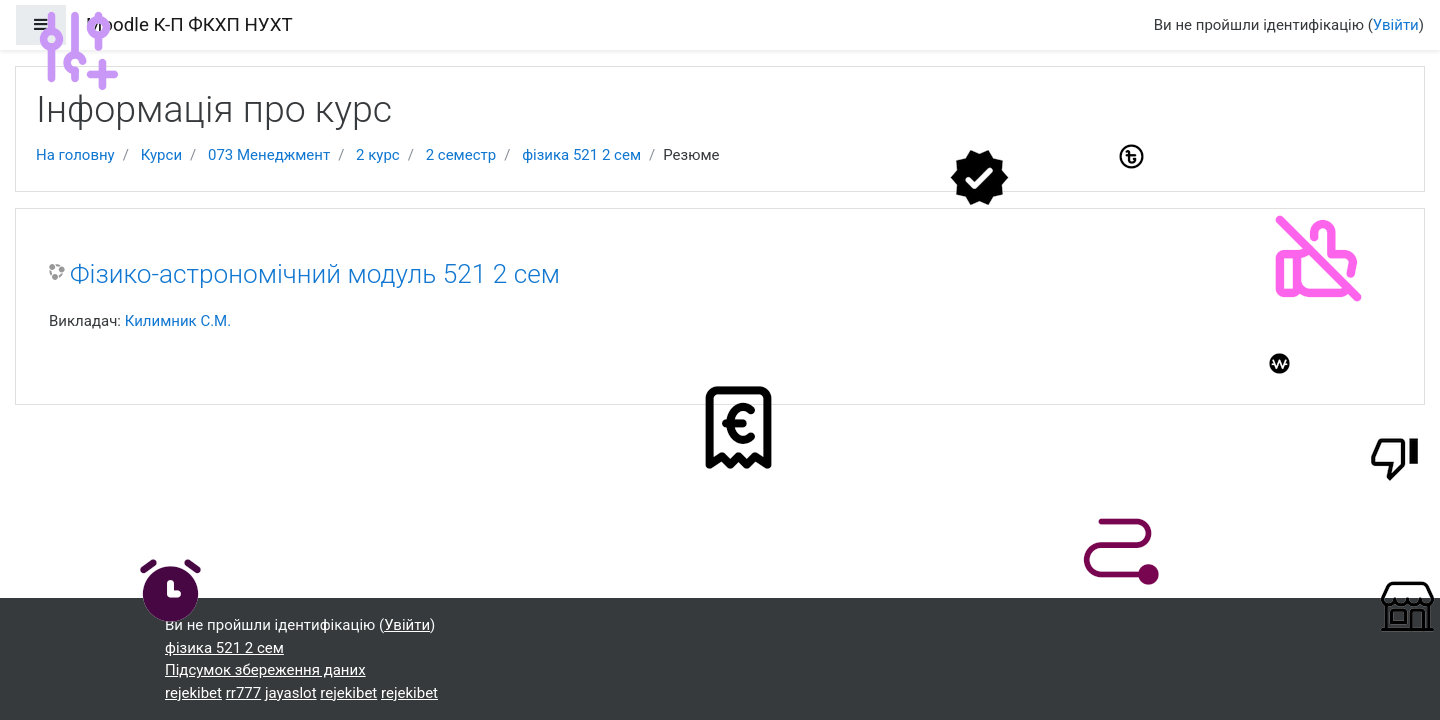  Describe the element at coordinates (1122, 548) in the screenshot. I see `view or edit a route path` at that location.